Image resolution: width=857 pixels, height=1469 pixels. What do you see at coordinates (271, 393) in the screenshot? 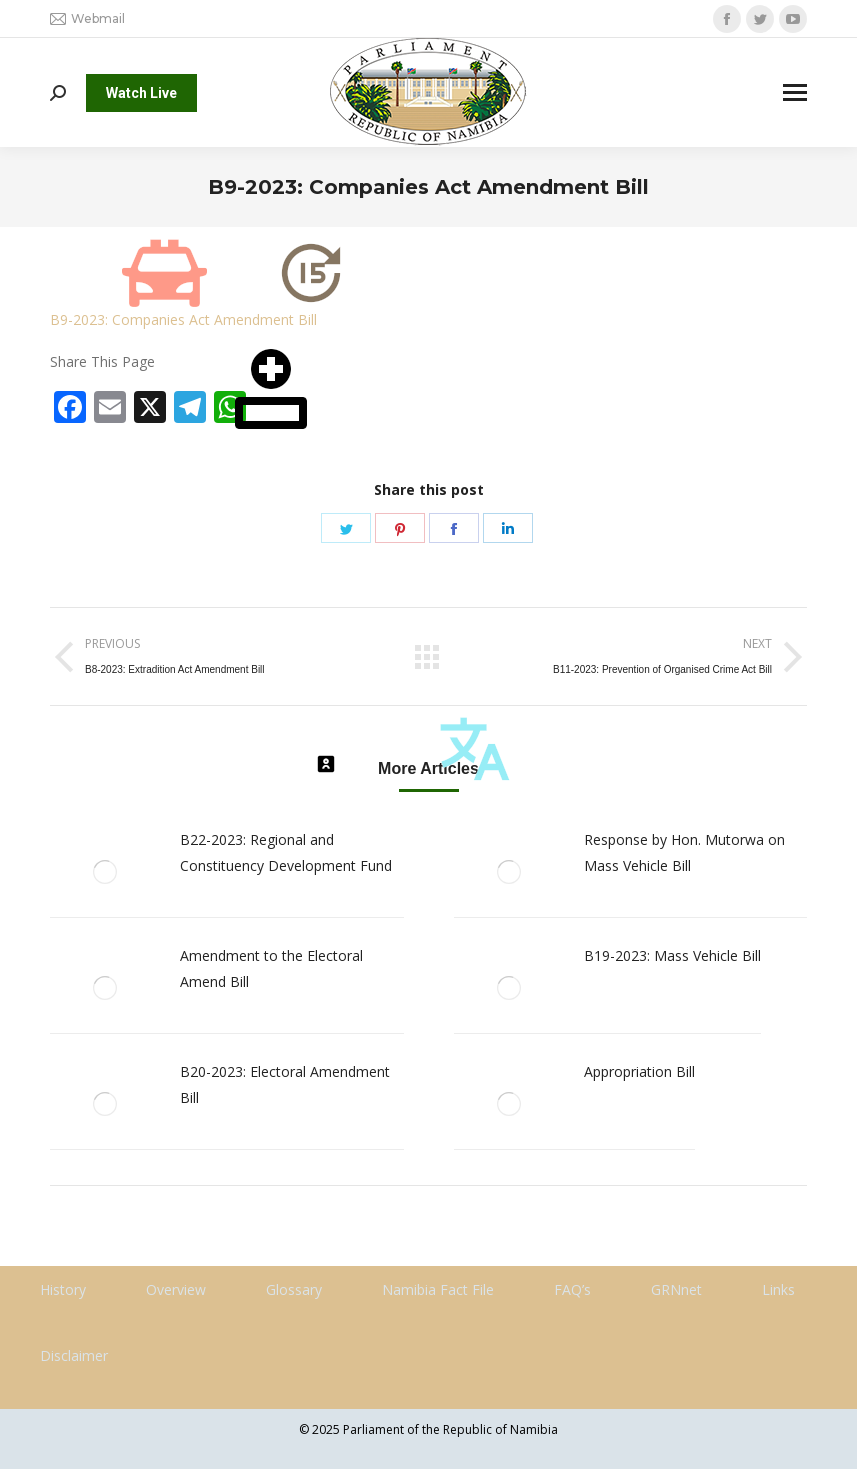
I see `insert a new row above the current selection` at bounding box center [271, 393].